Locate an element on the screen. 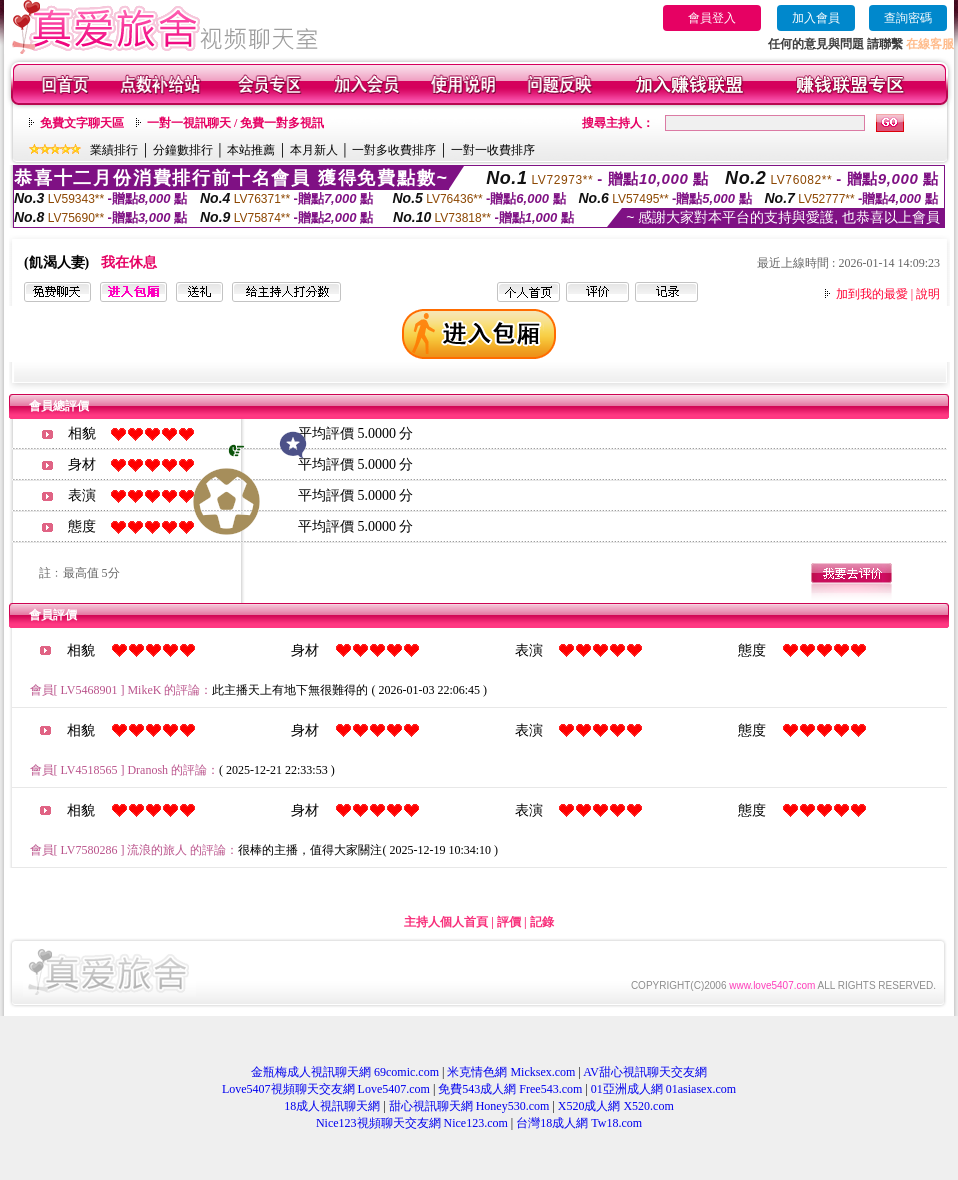 This screenshot has width=958, height=1180. indicates next step or continue forward is located at coordinates (236, 450).